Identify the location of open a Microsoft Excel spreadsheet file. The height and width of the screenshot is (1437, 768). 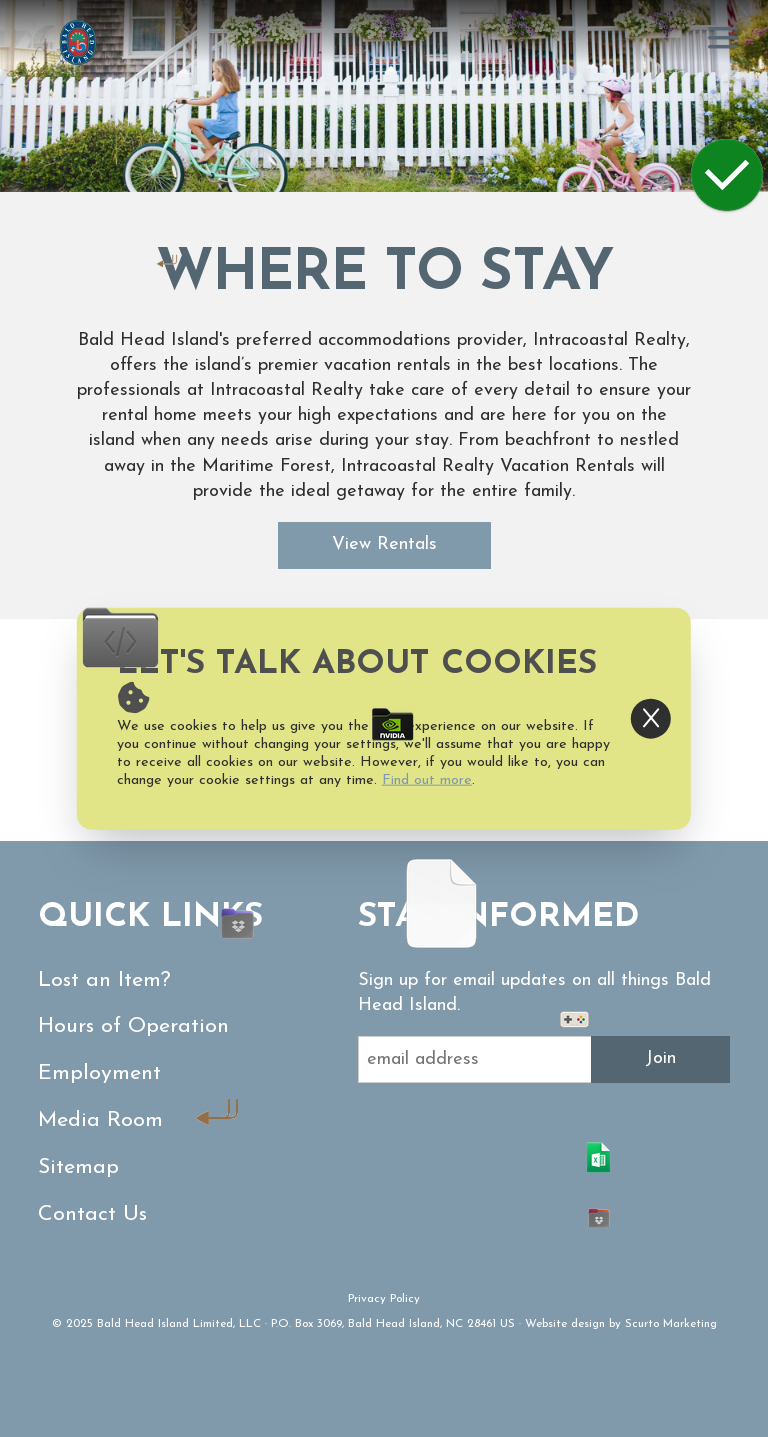
(598, 1157).